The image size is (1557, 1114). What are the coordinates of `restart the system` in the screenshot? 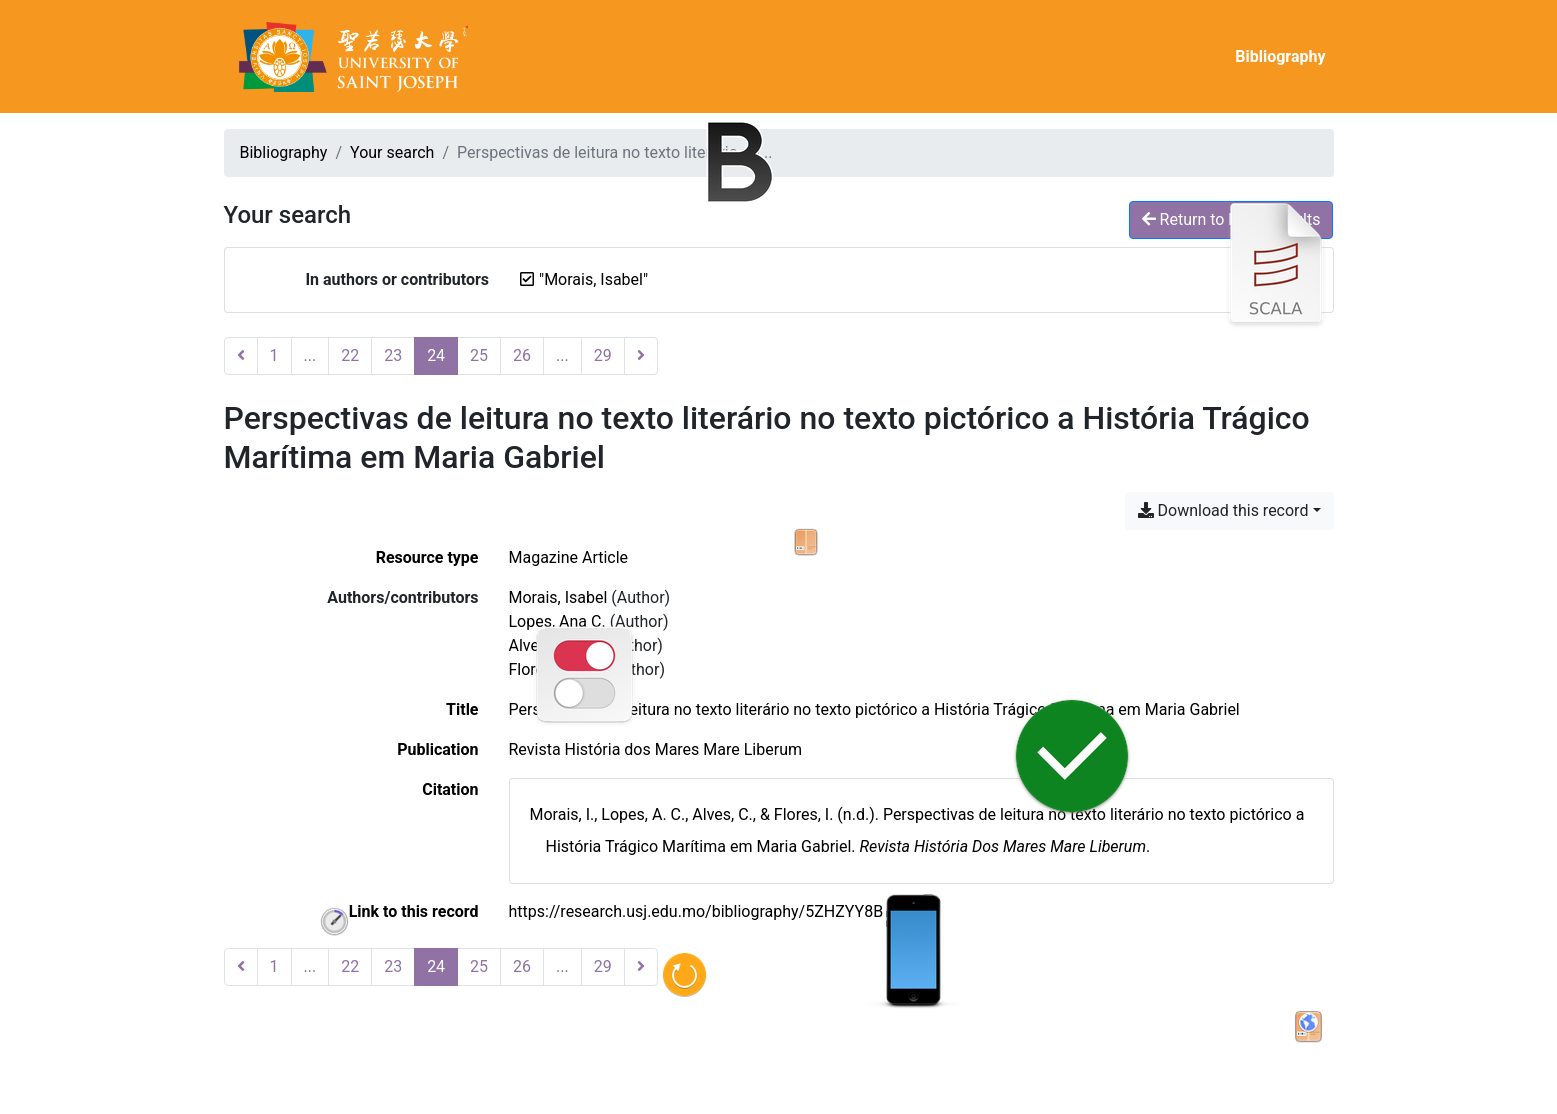 It's located at (685, 975).